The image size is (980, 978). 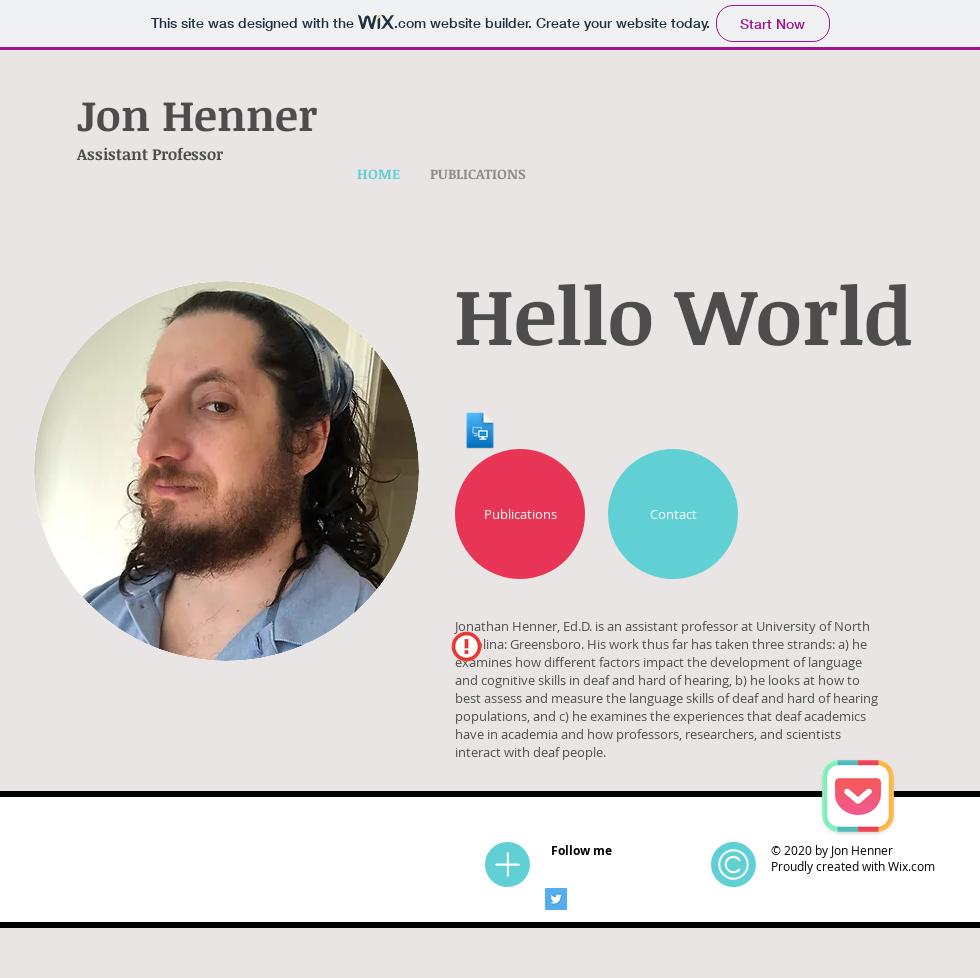 I want to click on open the pocket app to view saved articles, so click(x=858, y=796).